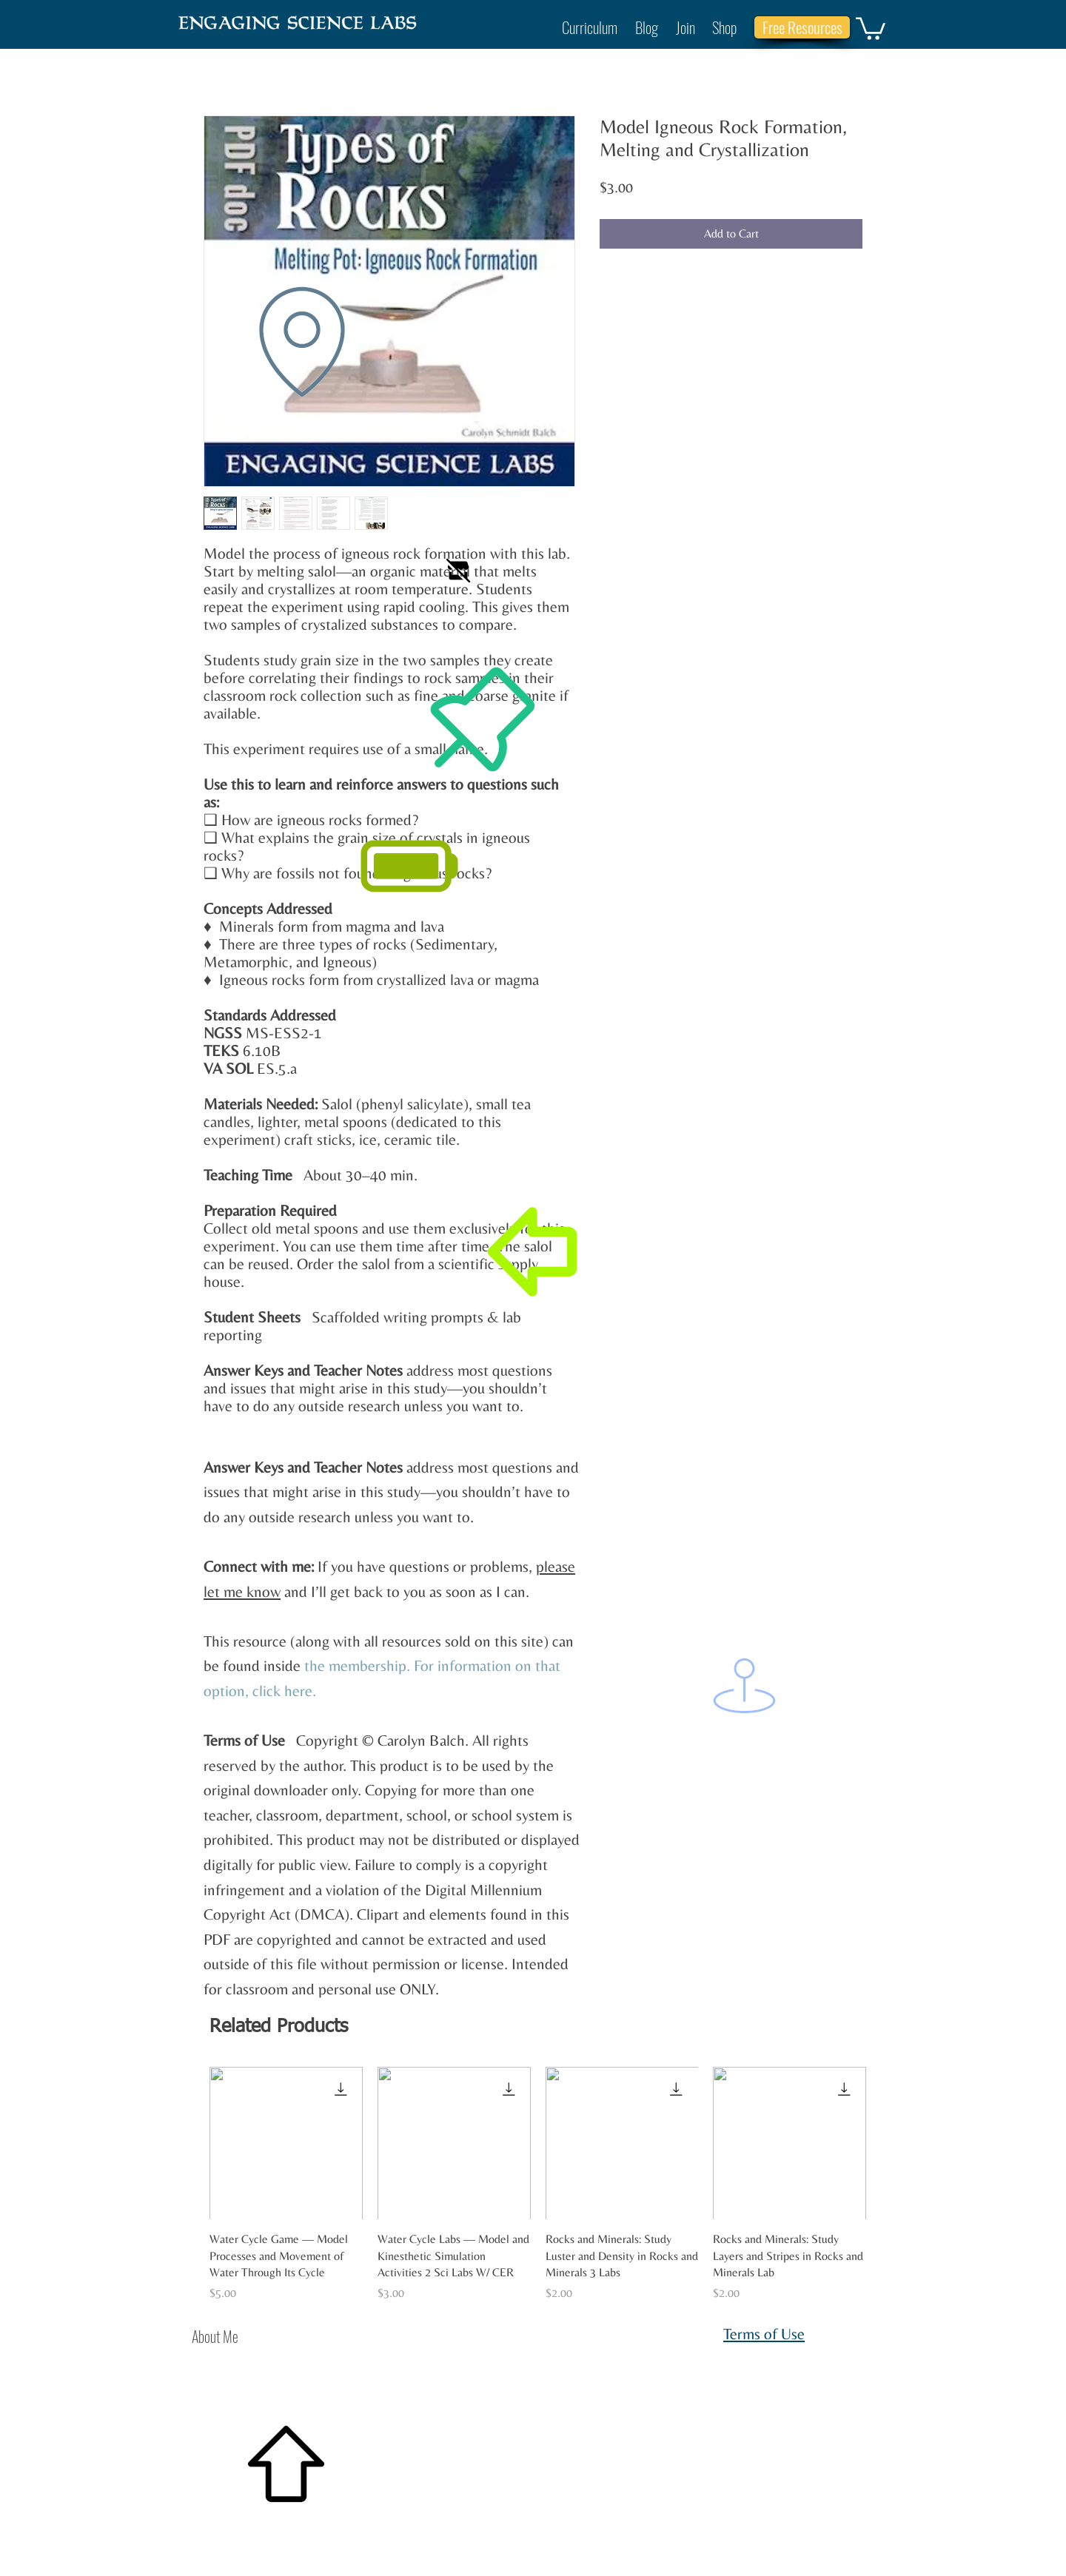 This screenshot has height=2576, width=1066. I want to click on go back to the previous screen, so click(535, 1251).